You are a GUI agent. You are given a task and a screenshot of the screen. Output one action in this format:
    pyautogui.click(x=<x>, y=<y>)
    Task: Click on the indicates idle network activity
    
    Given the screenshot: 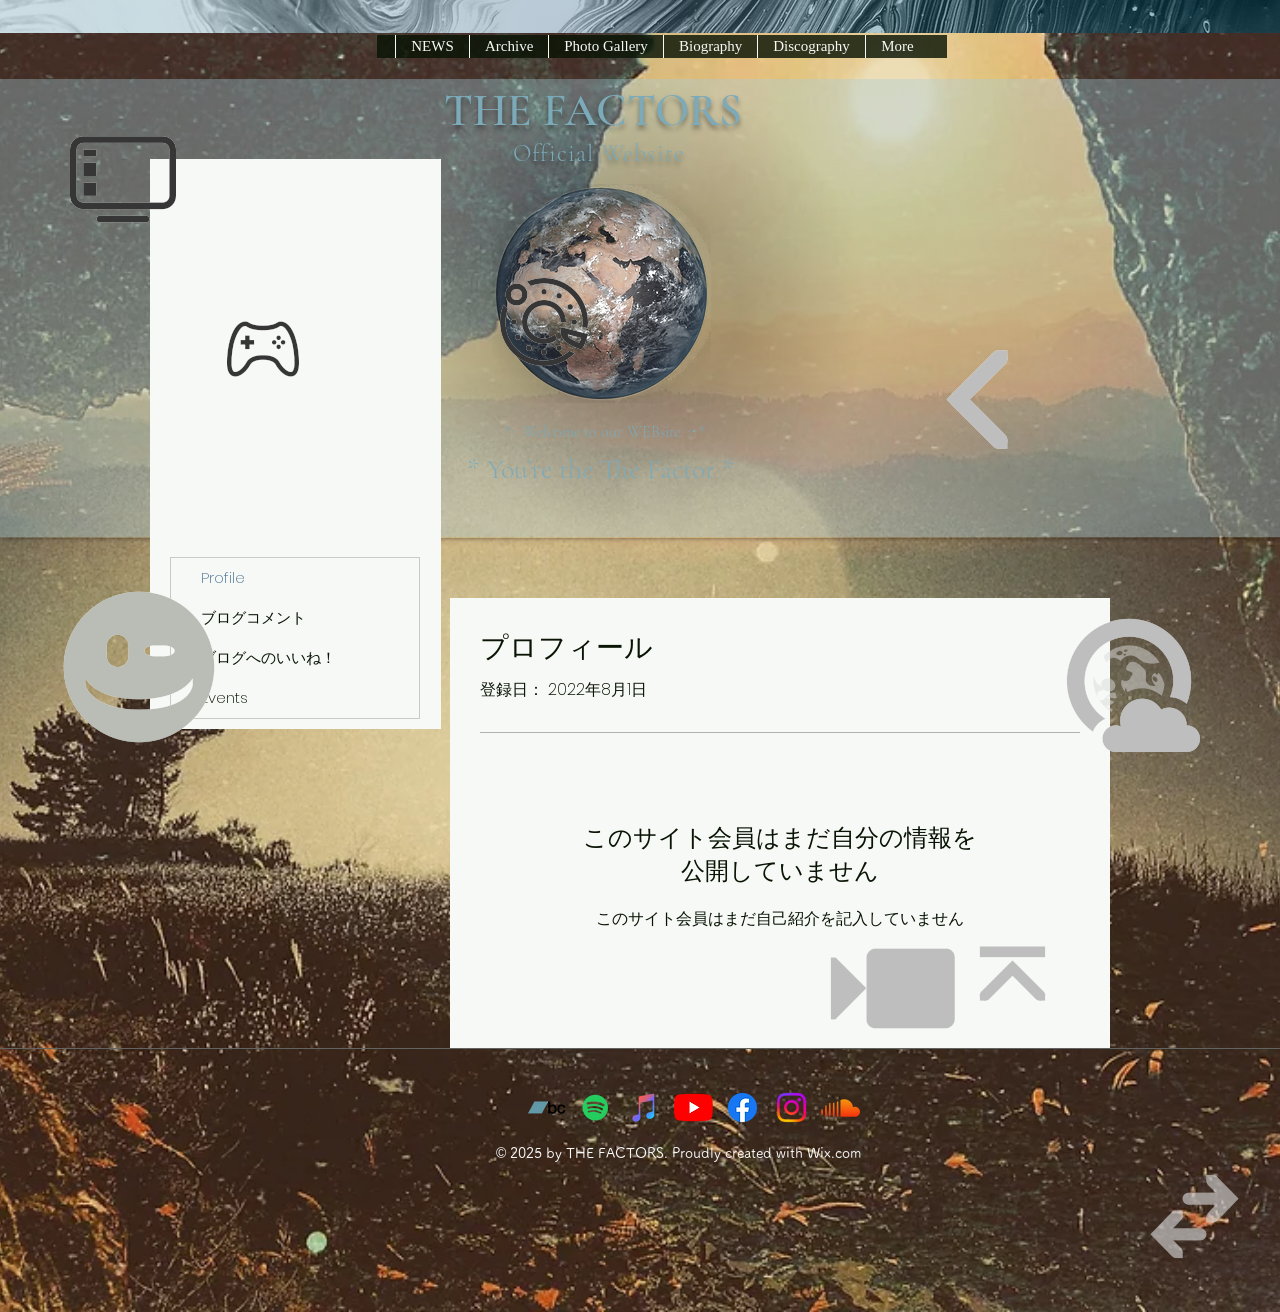 What is the action you would take?
    pyautogui.click(x=1194, y=1216)
    